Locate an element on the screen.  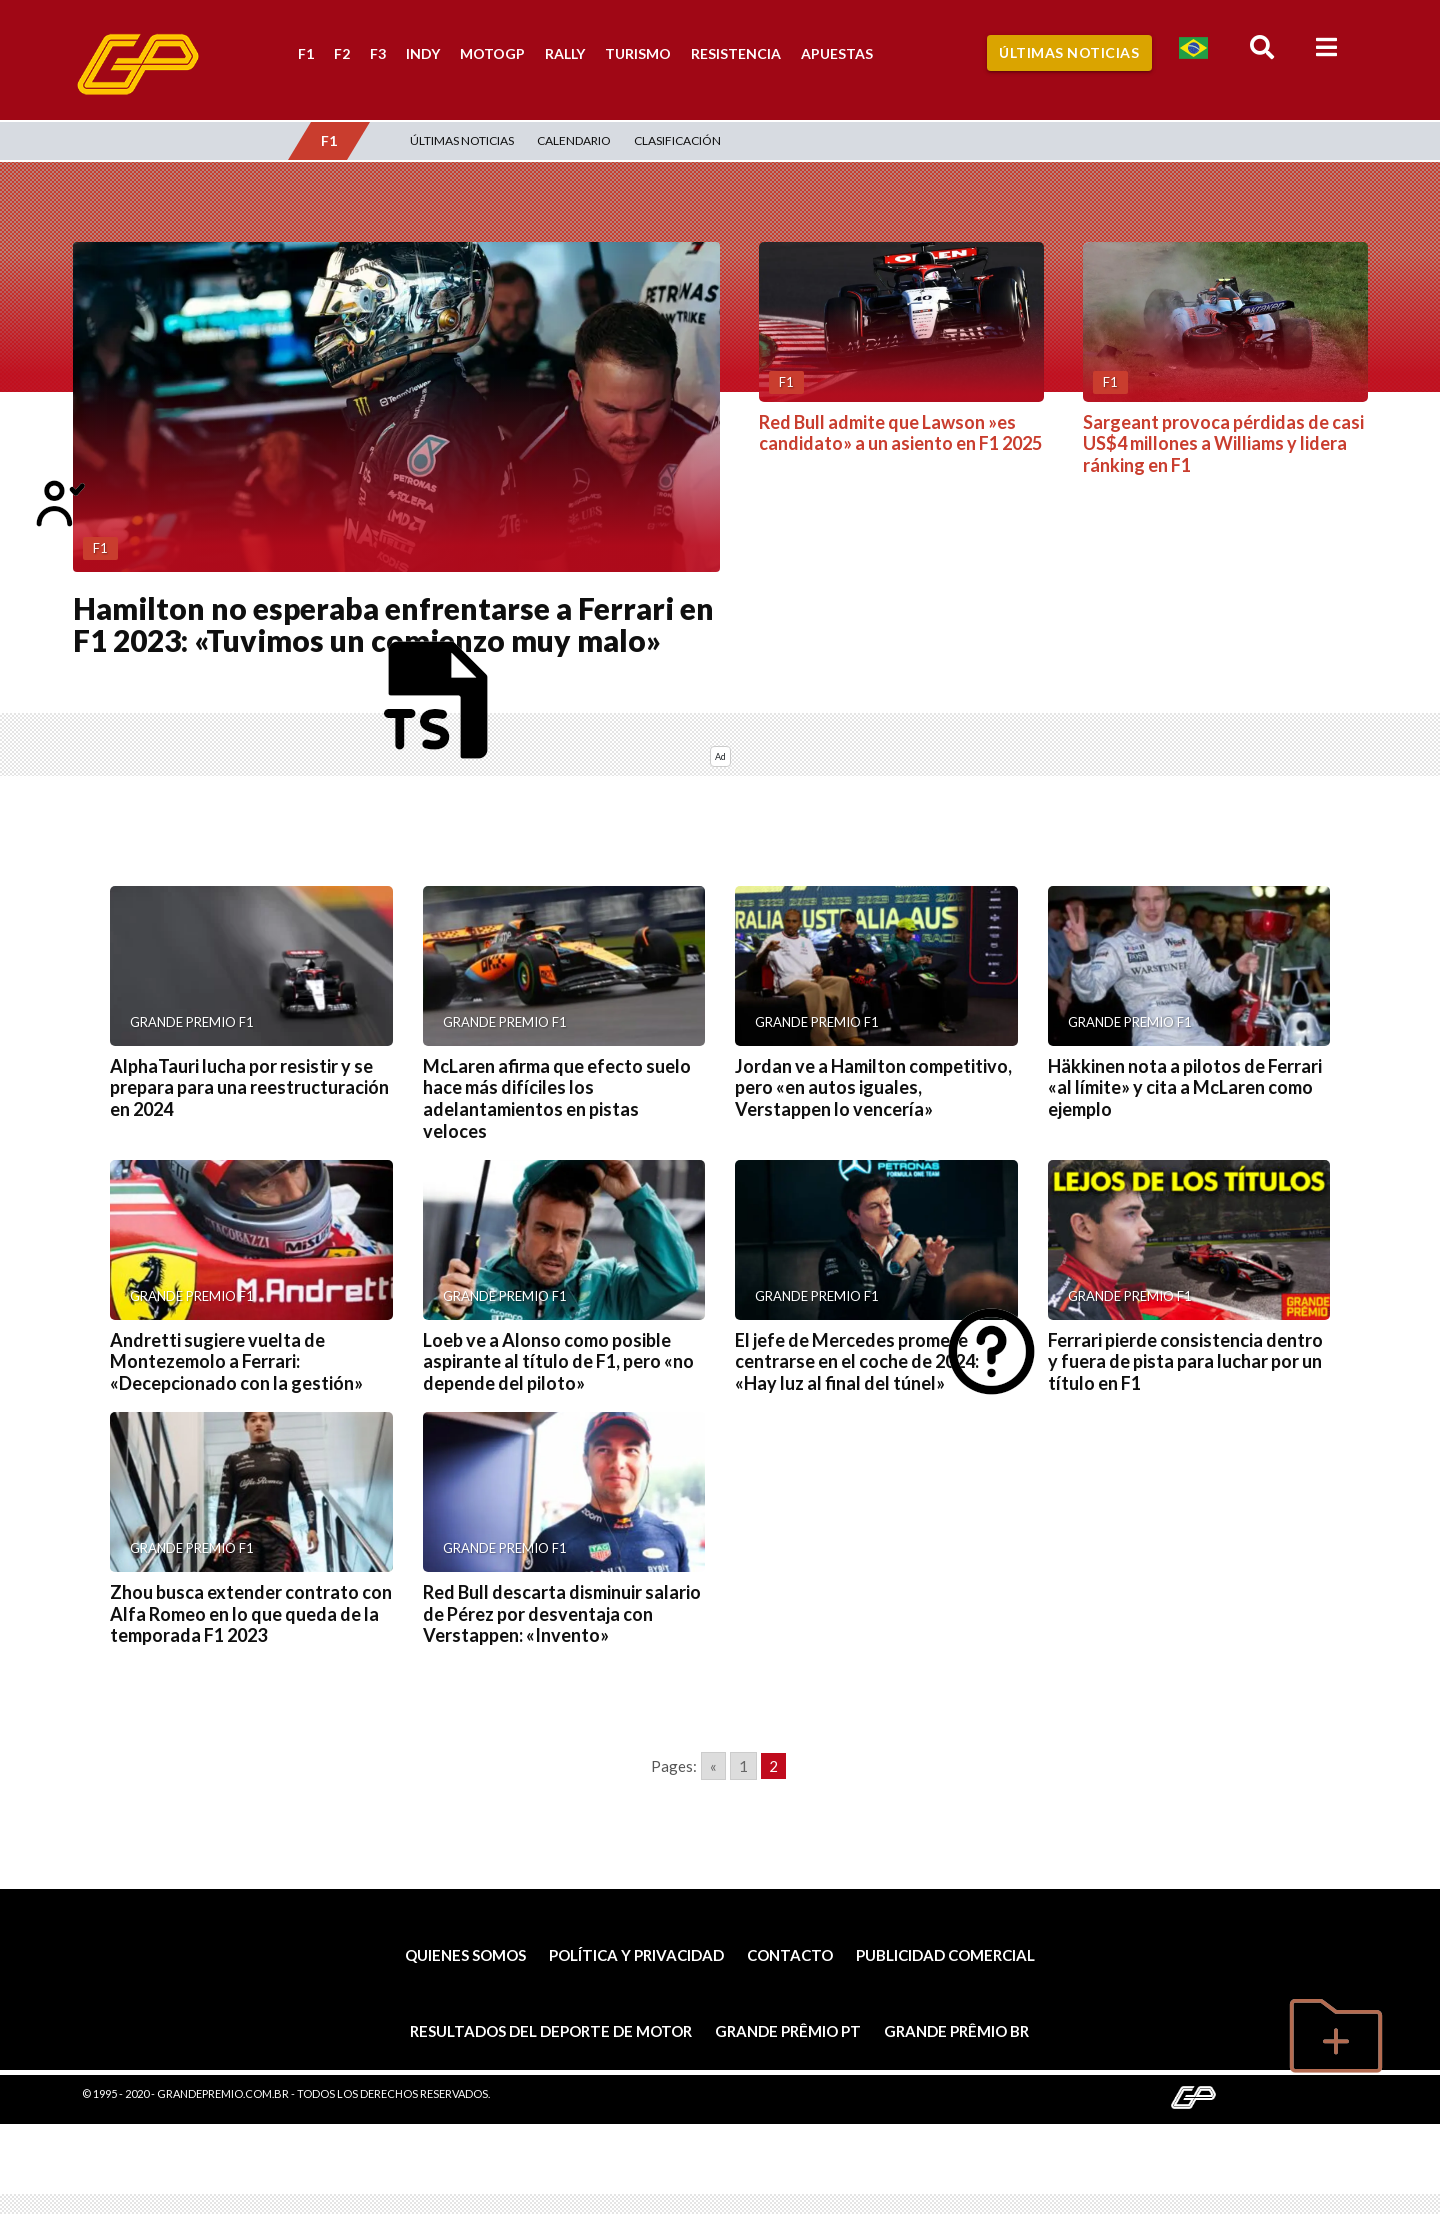
create a new folder is located at coordinates (1336, 2034).